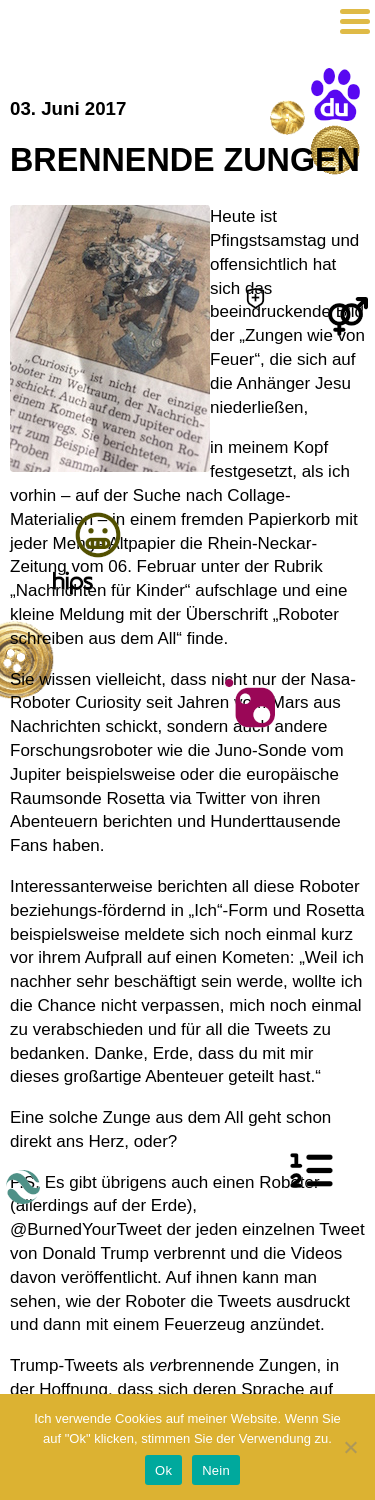  I want to click on hips payment platform logo, so click(73, 583).